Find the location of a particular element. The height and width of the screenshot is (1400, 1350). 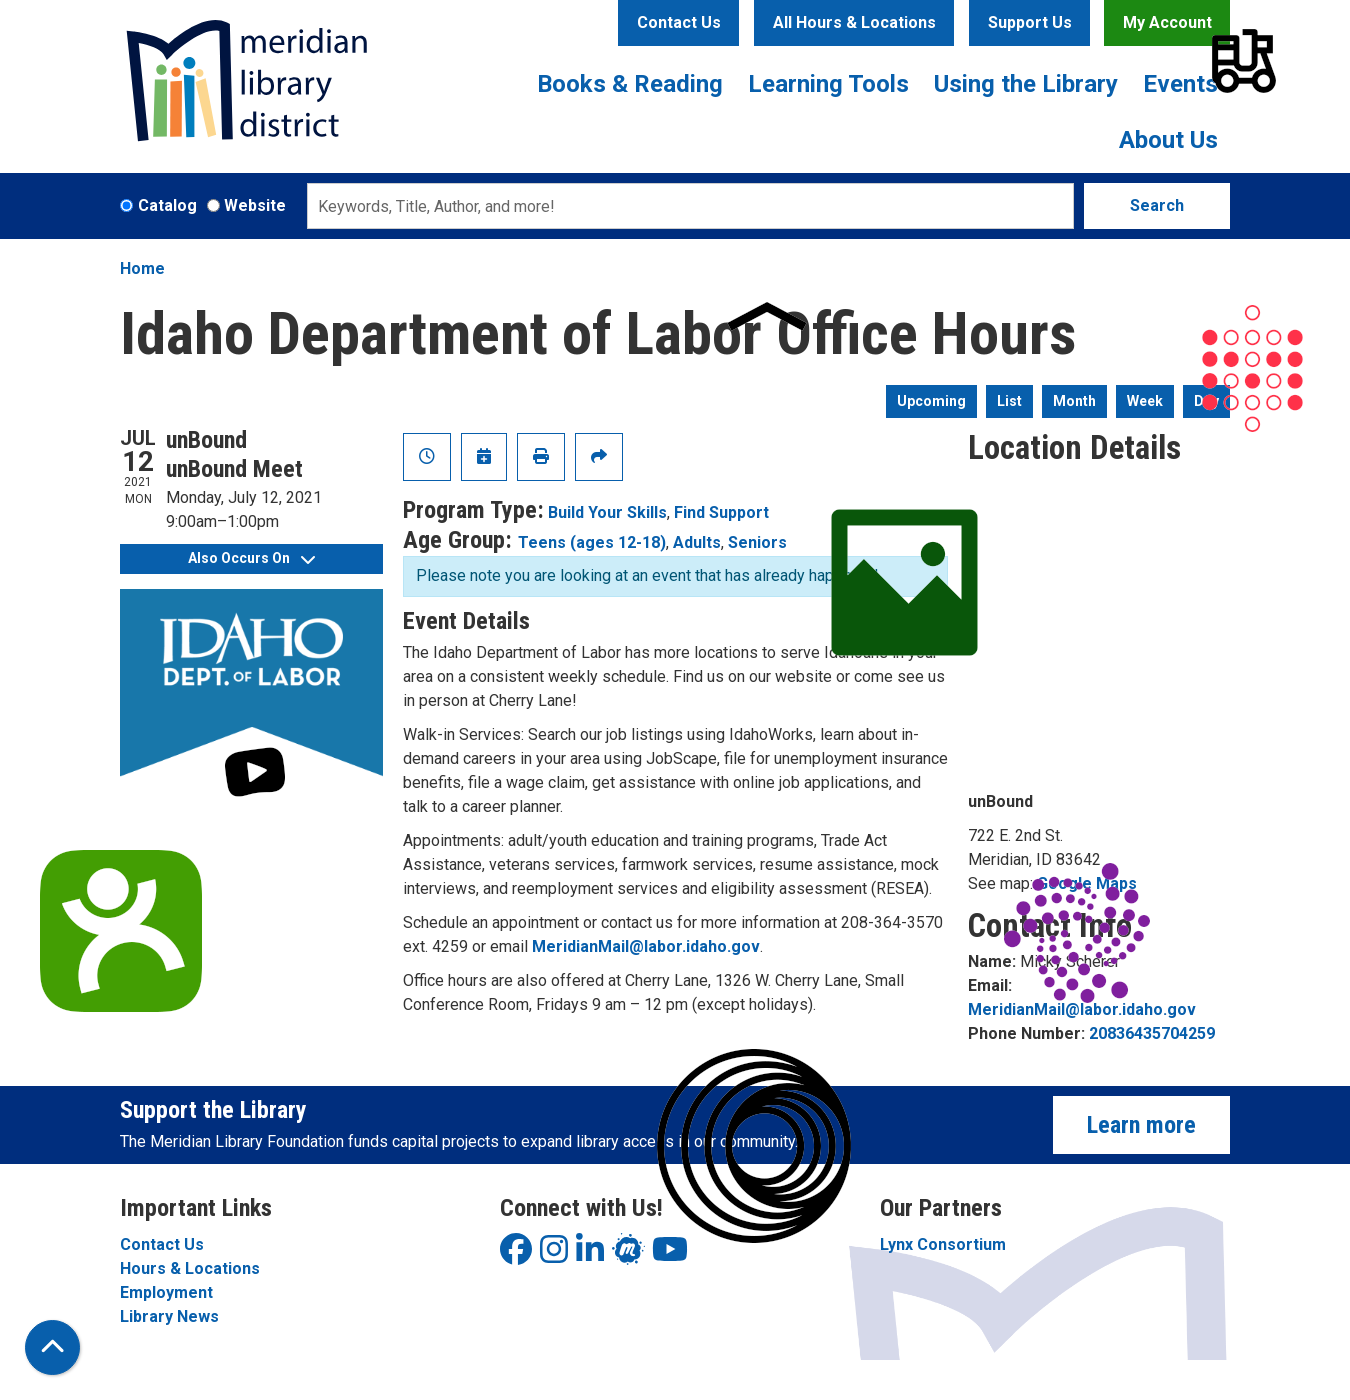

view image or photo is located at coordinates (904, 582).